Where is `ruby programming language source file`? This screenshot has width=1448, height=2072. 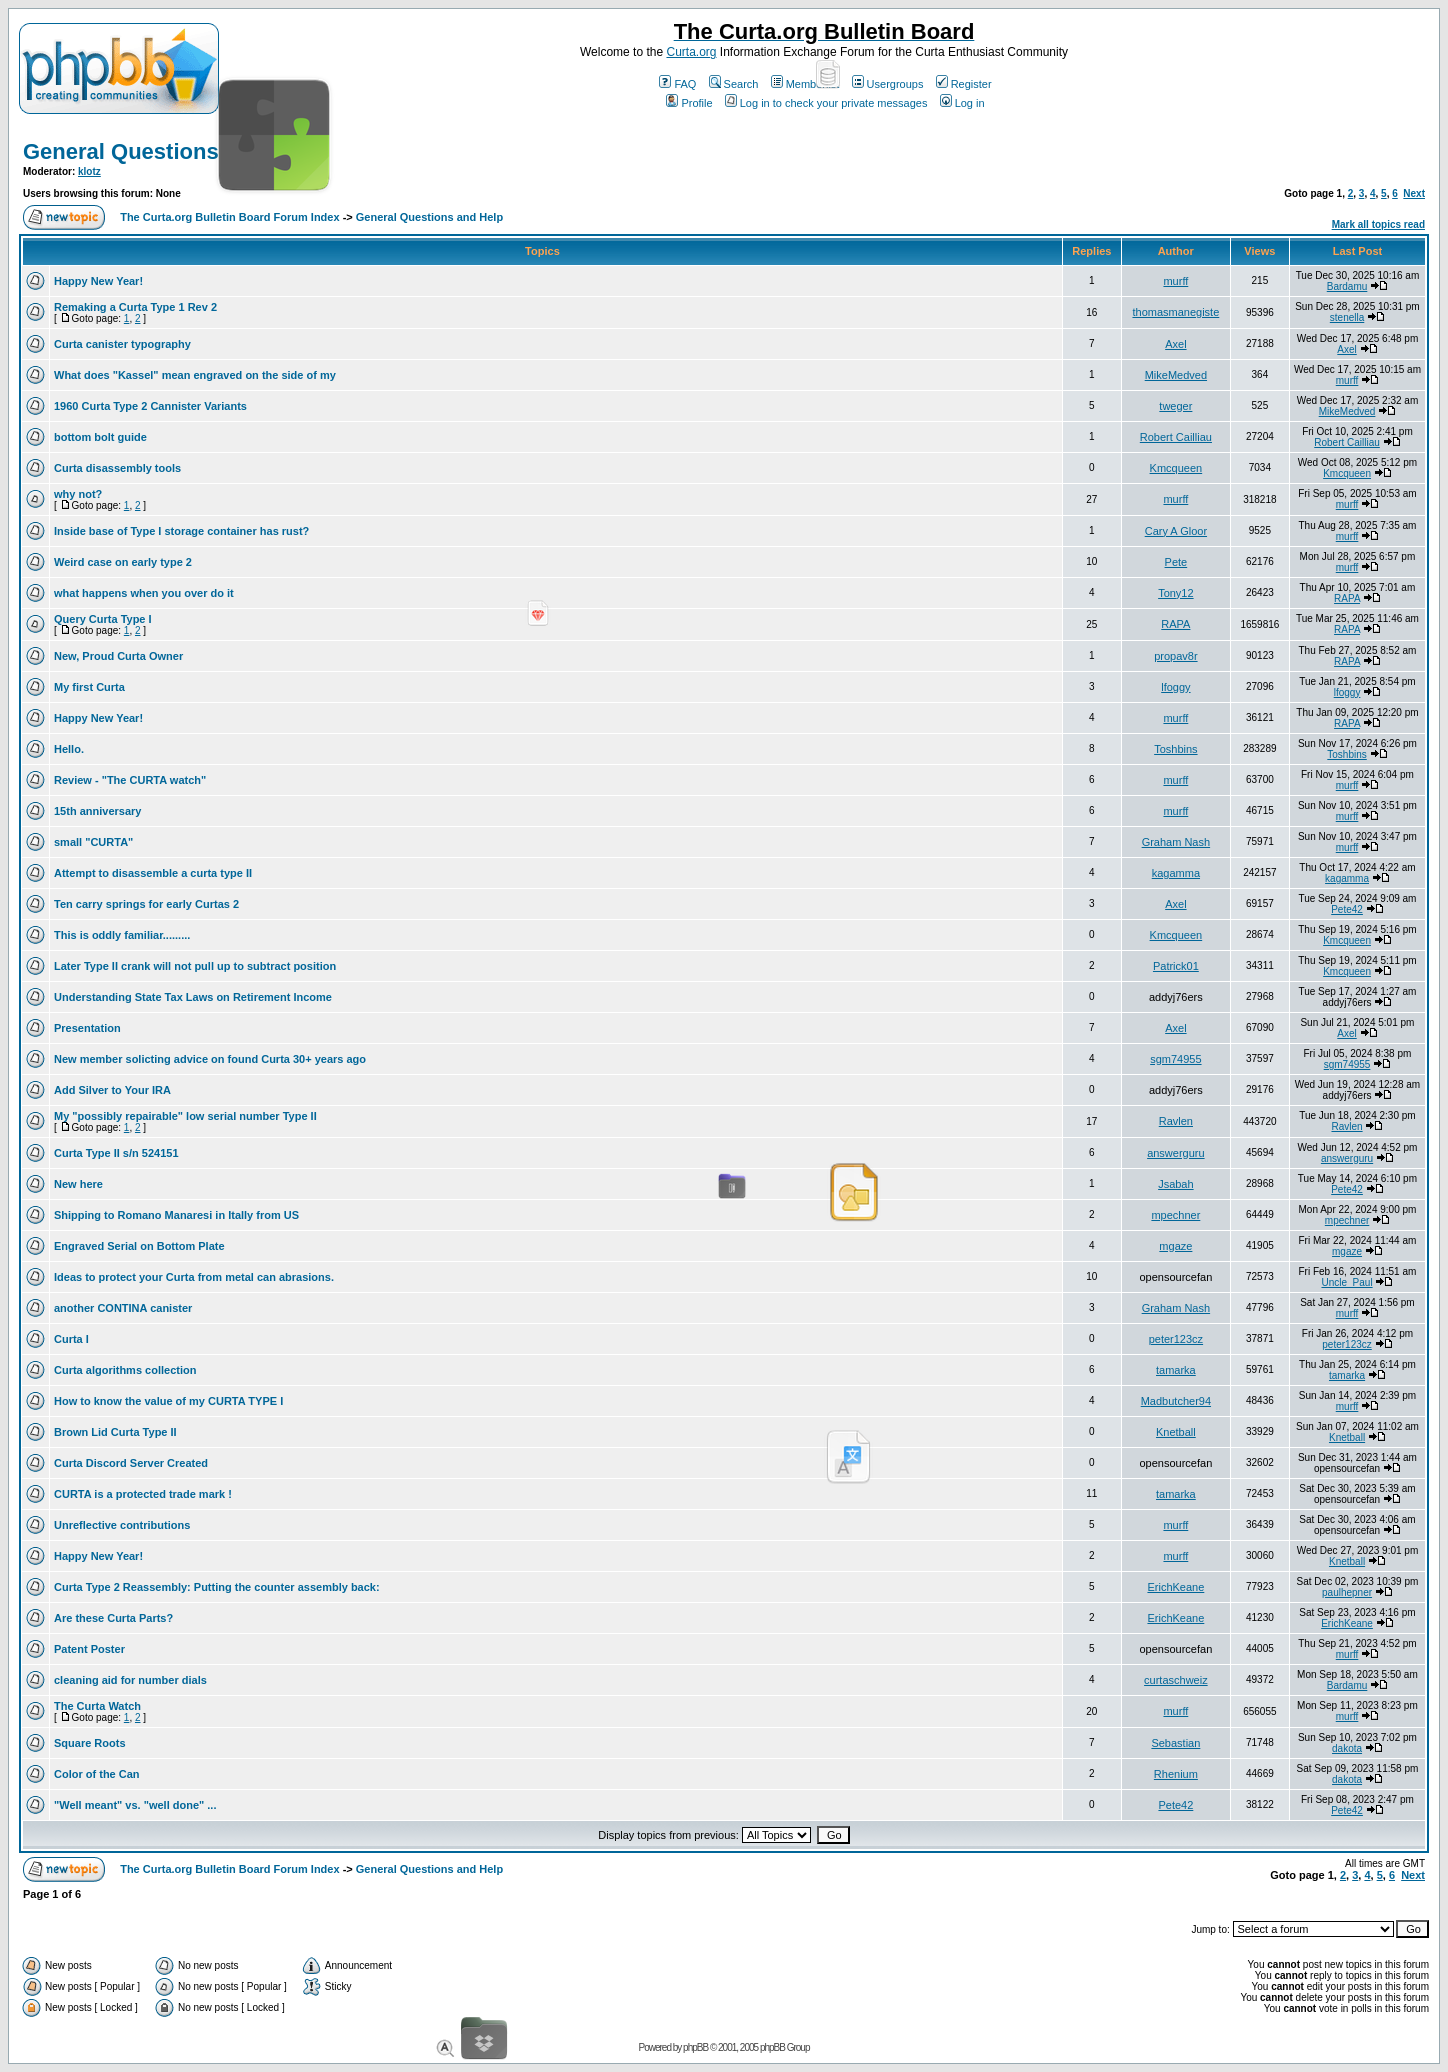 ruby programming language source file is located at coordinates (538, 613).